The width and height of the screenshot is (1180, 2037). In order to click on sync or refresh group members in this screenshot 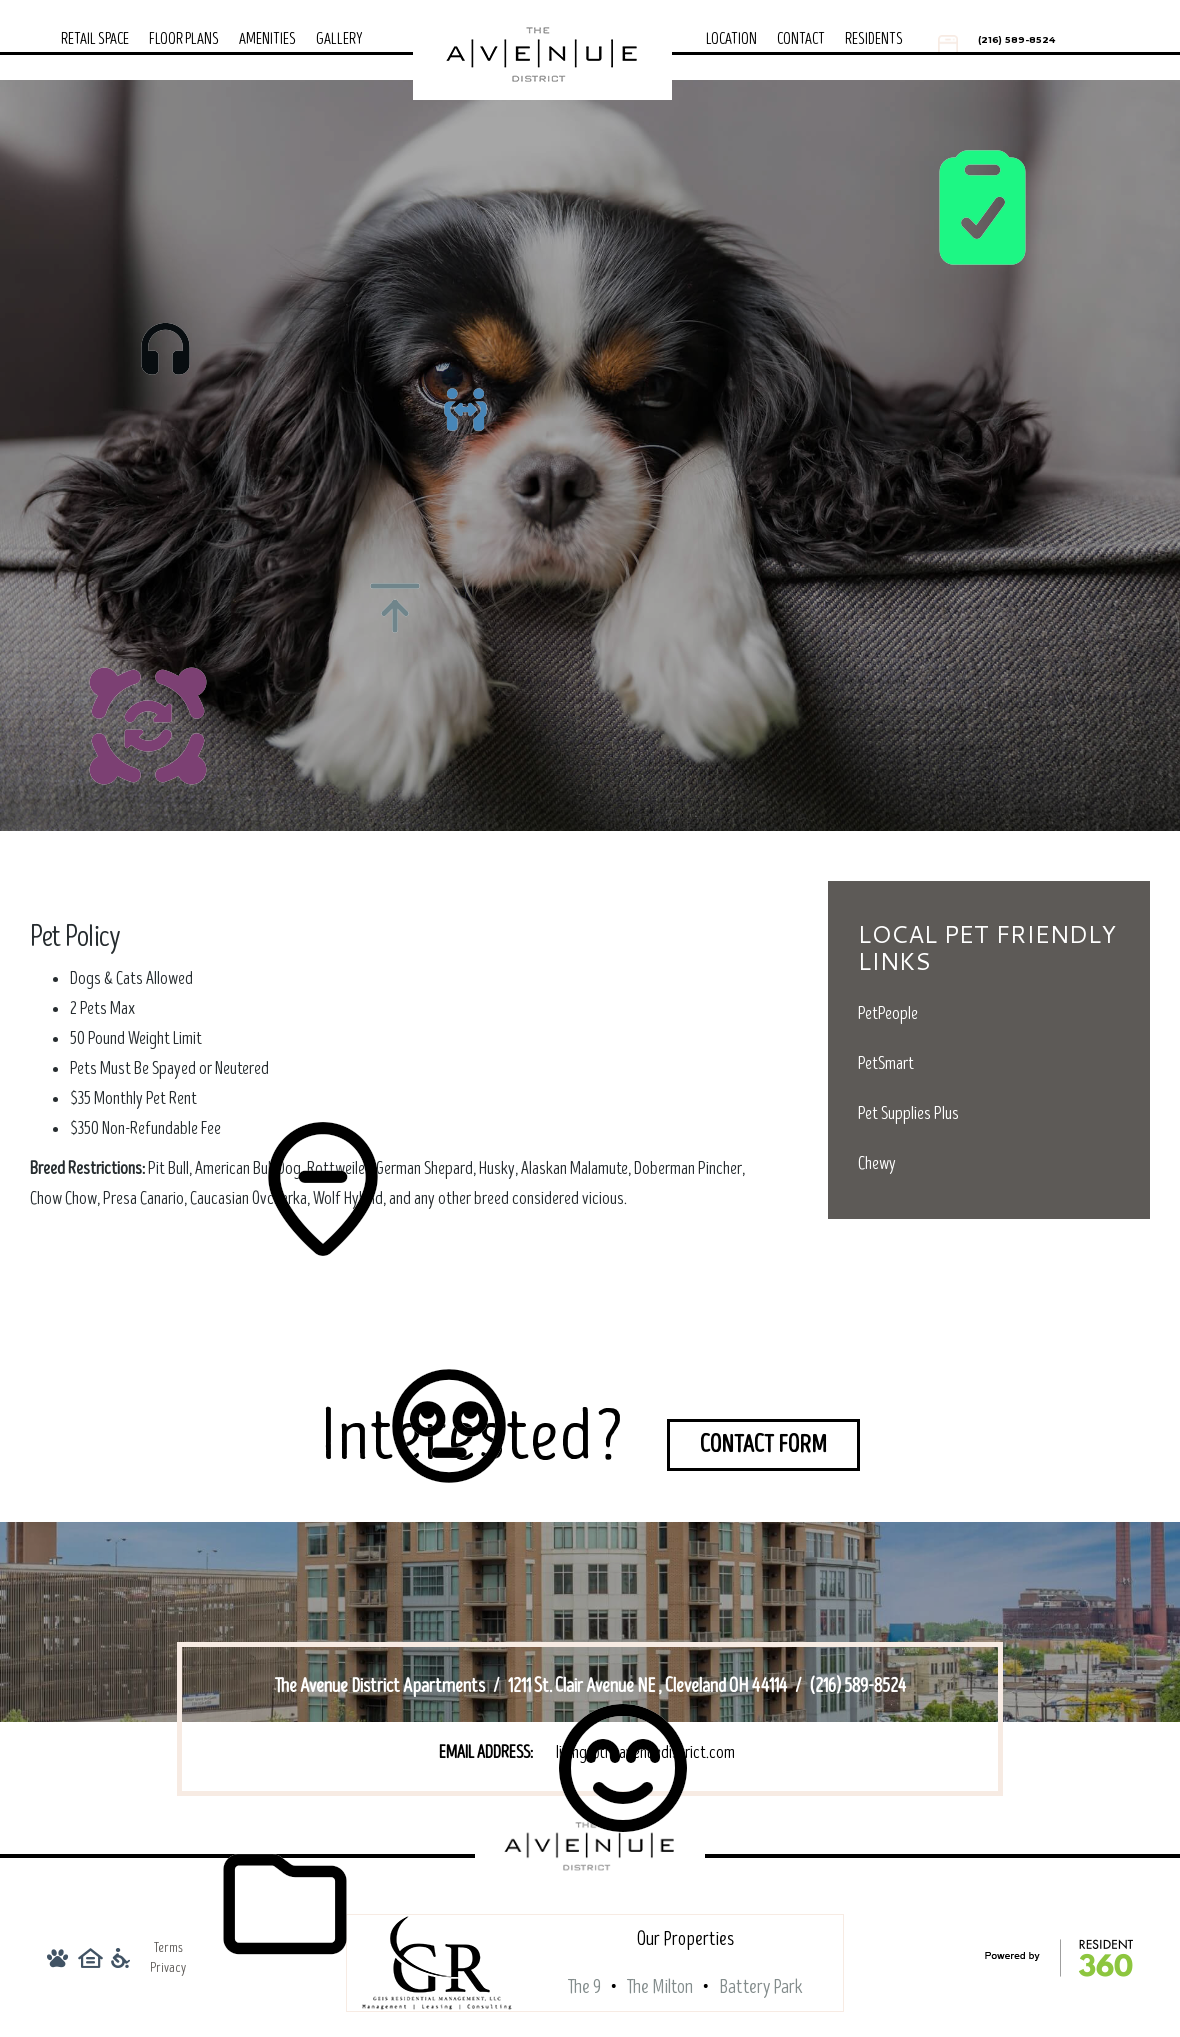, I will do `click(148, 726)`.